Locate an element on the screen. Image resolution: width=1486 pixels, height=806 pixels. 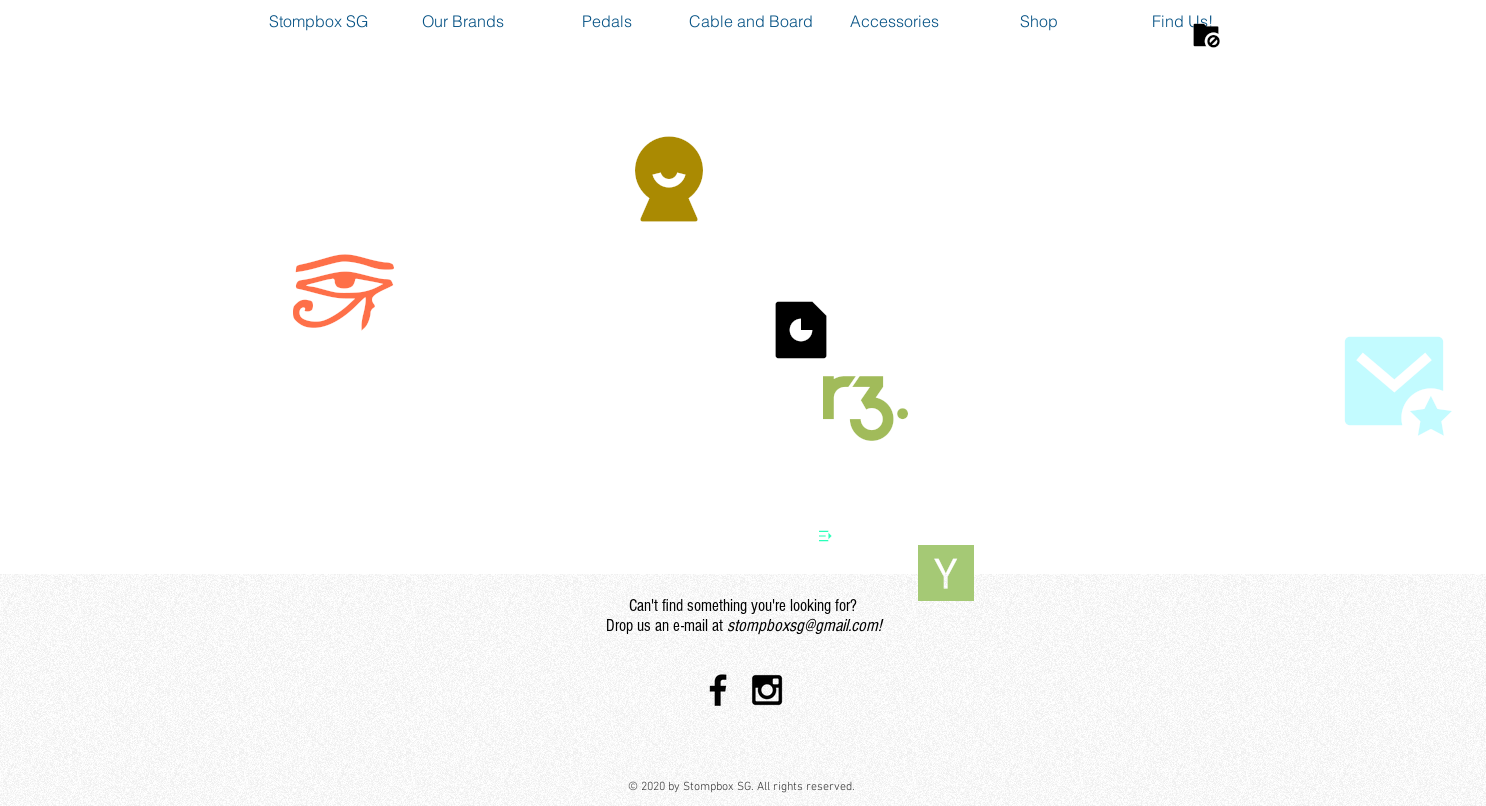
view starred or important emails is located at coordinates (1394, 381).